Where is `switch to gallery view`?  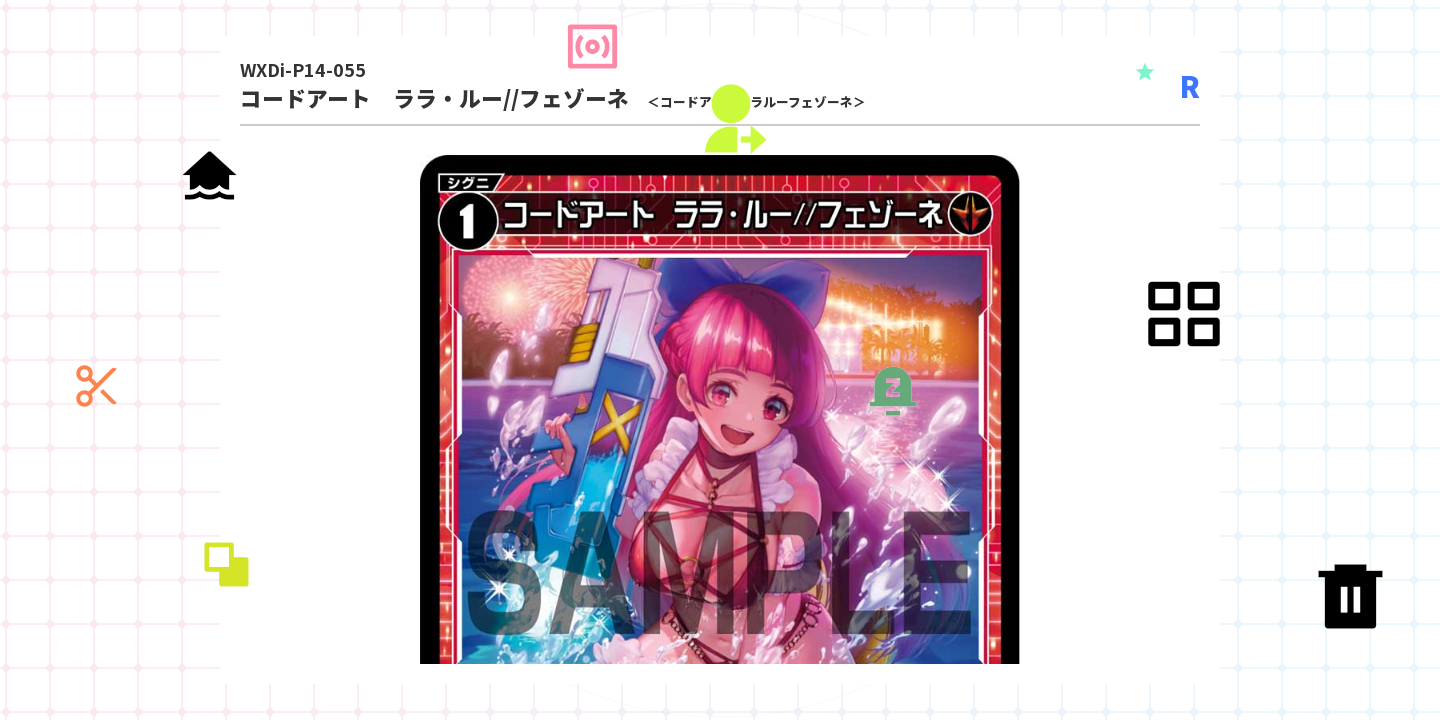 switch to gallery view is located at coordinates (1184, 314).